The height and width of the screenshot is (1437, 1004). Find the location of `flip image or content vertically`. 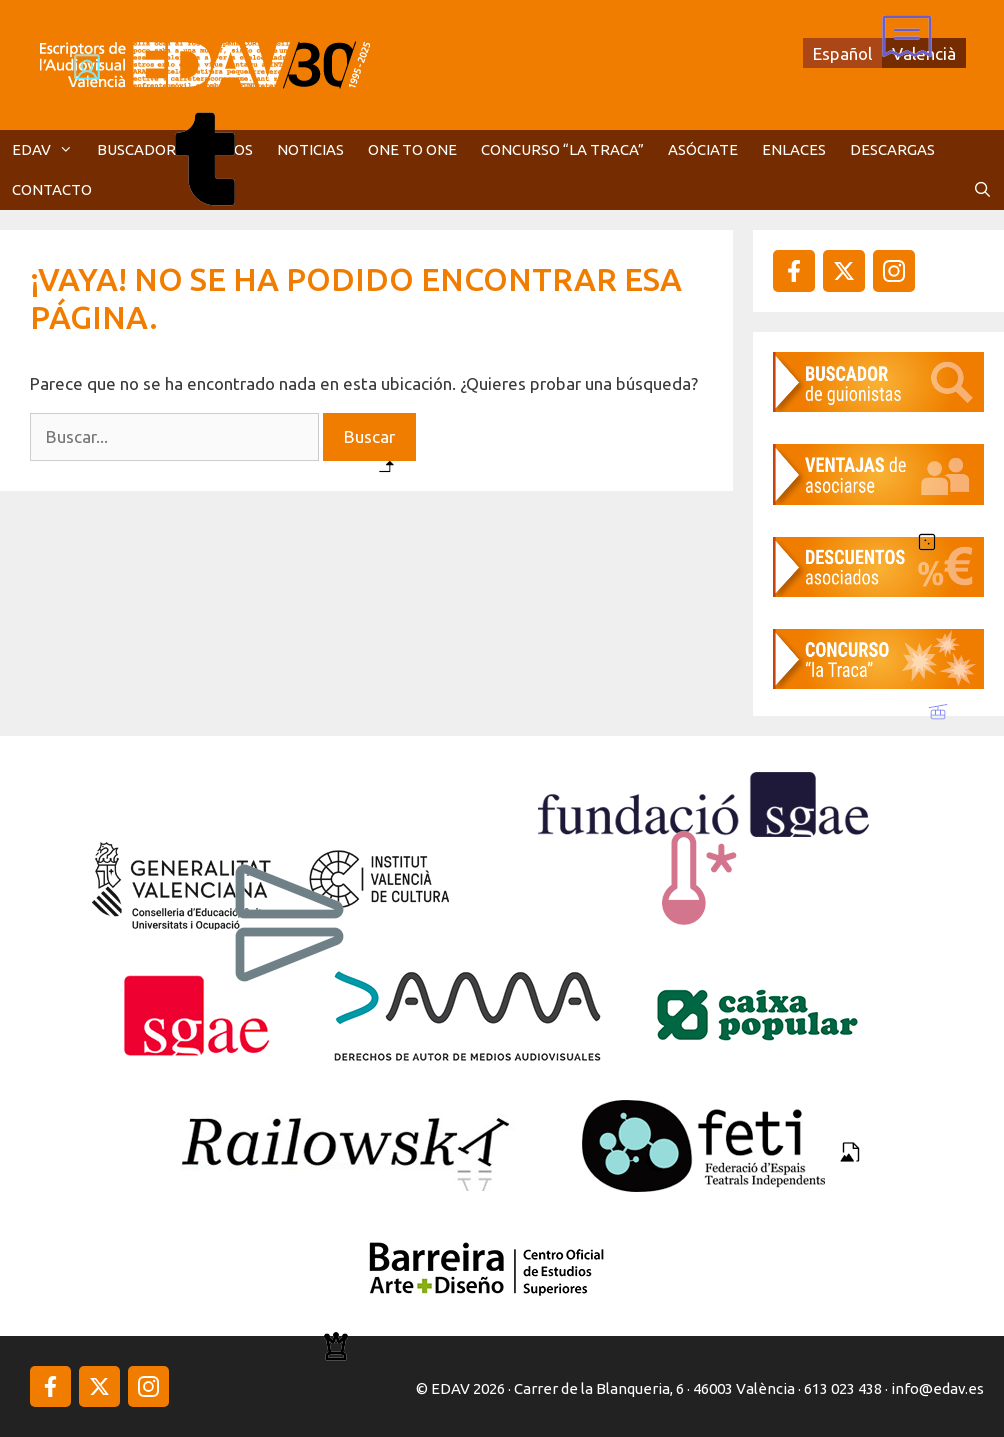

flip image or content vertically is located at coordinates (285, 923).